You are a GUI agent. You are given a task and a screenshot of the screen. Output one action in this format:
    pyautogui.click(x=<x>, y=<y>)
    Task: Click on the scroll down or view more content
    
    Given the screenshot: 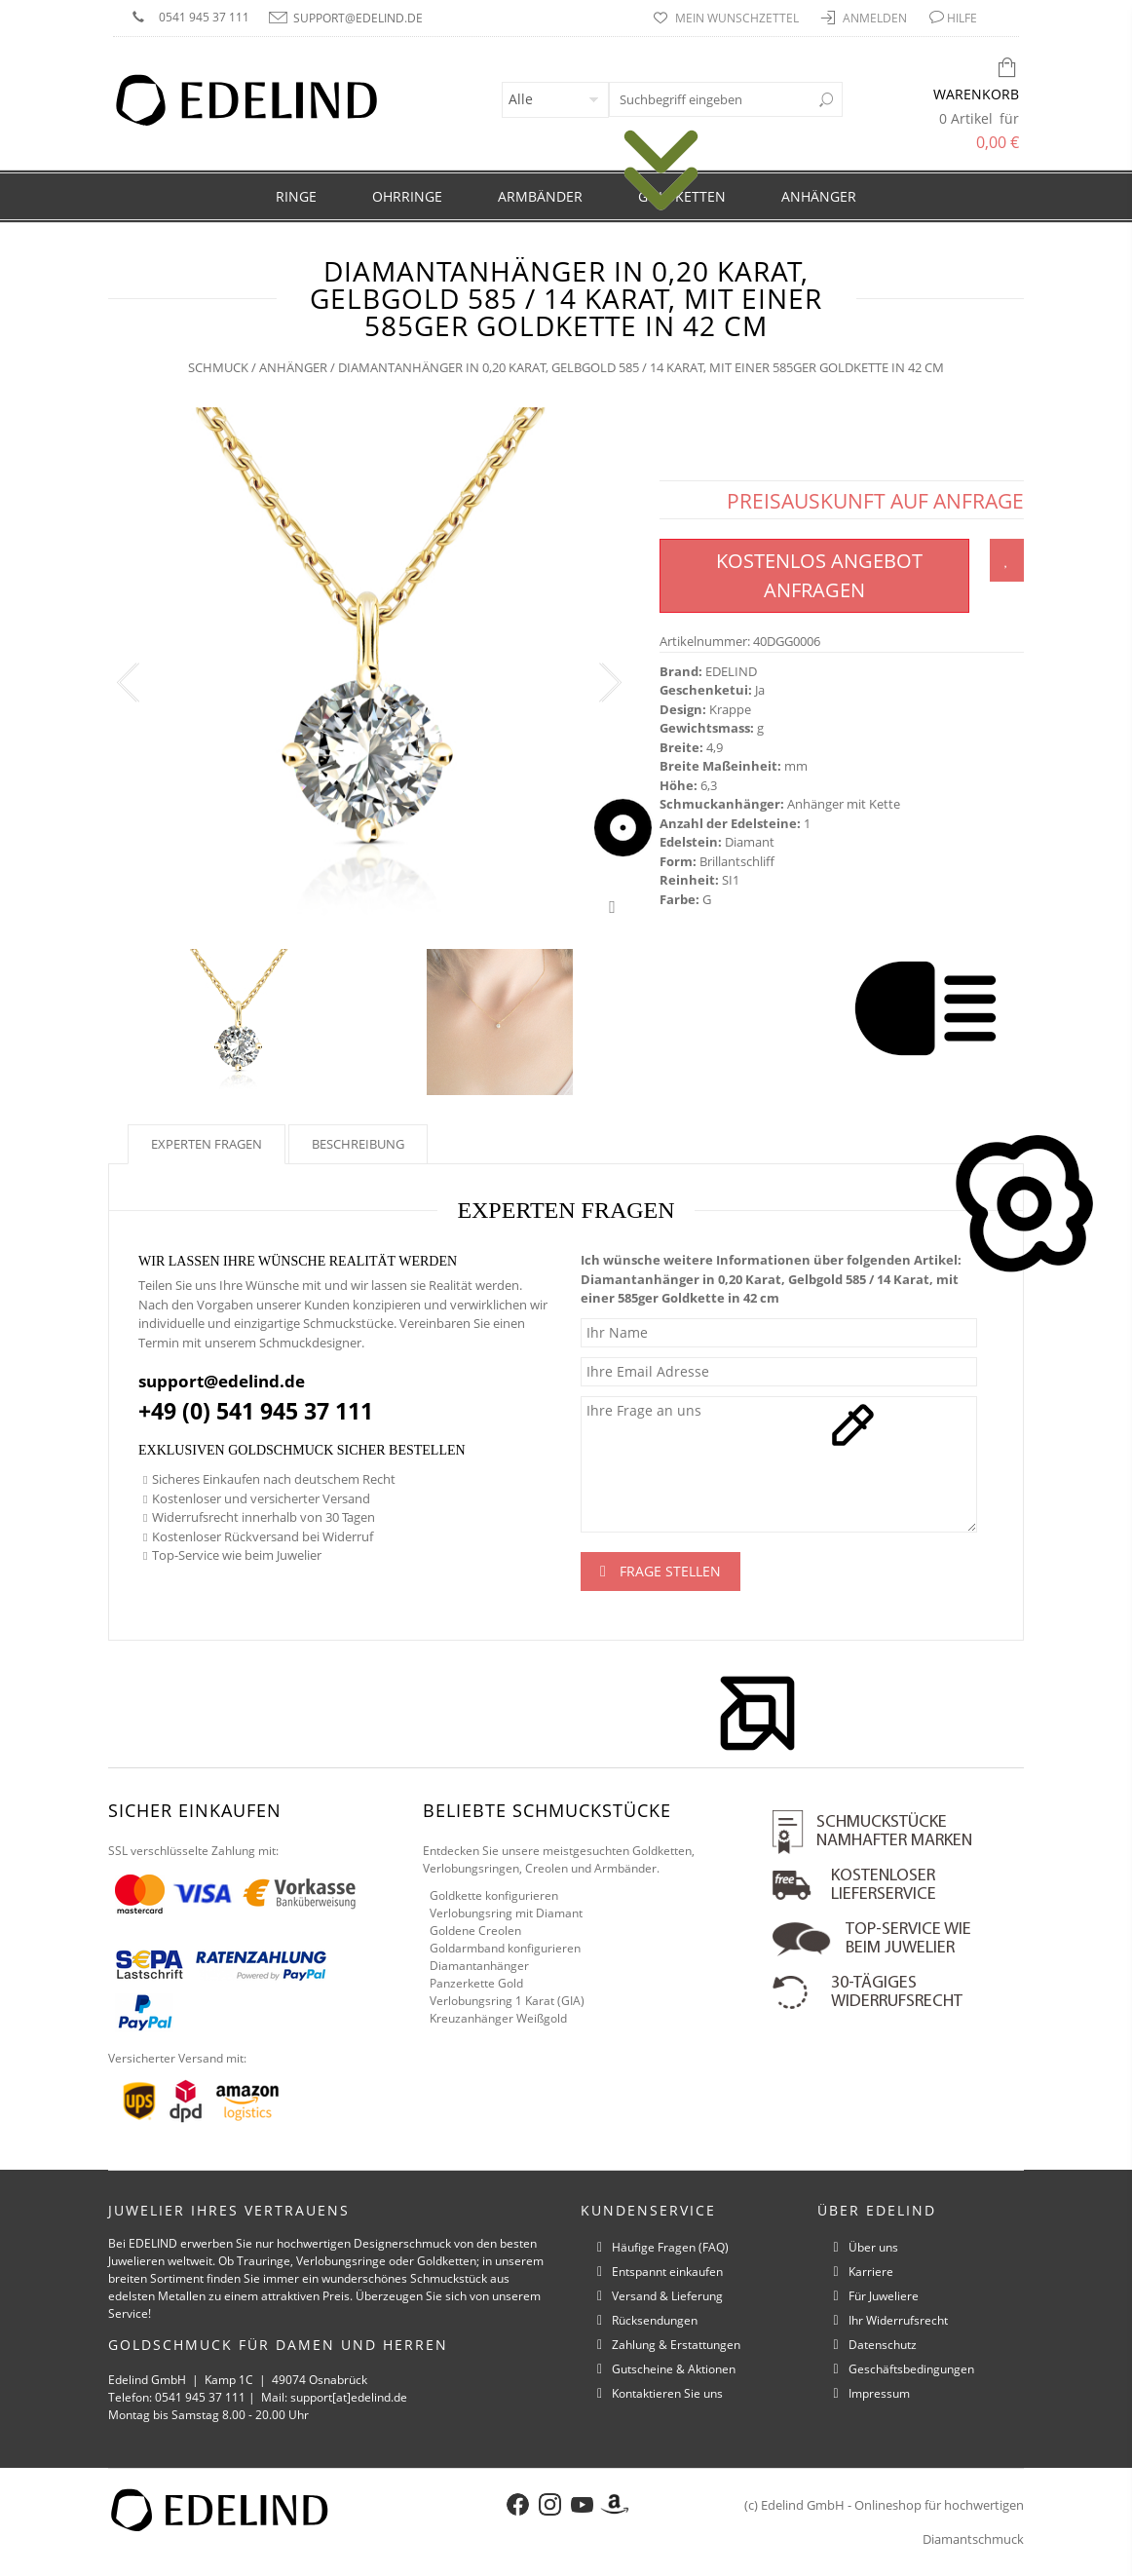 What is the action you would take?
    pyautogui.click(x=660, y=167)
    